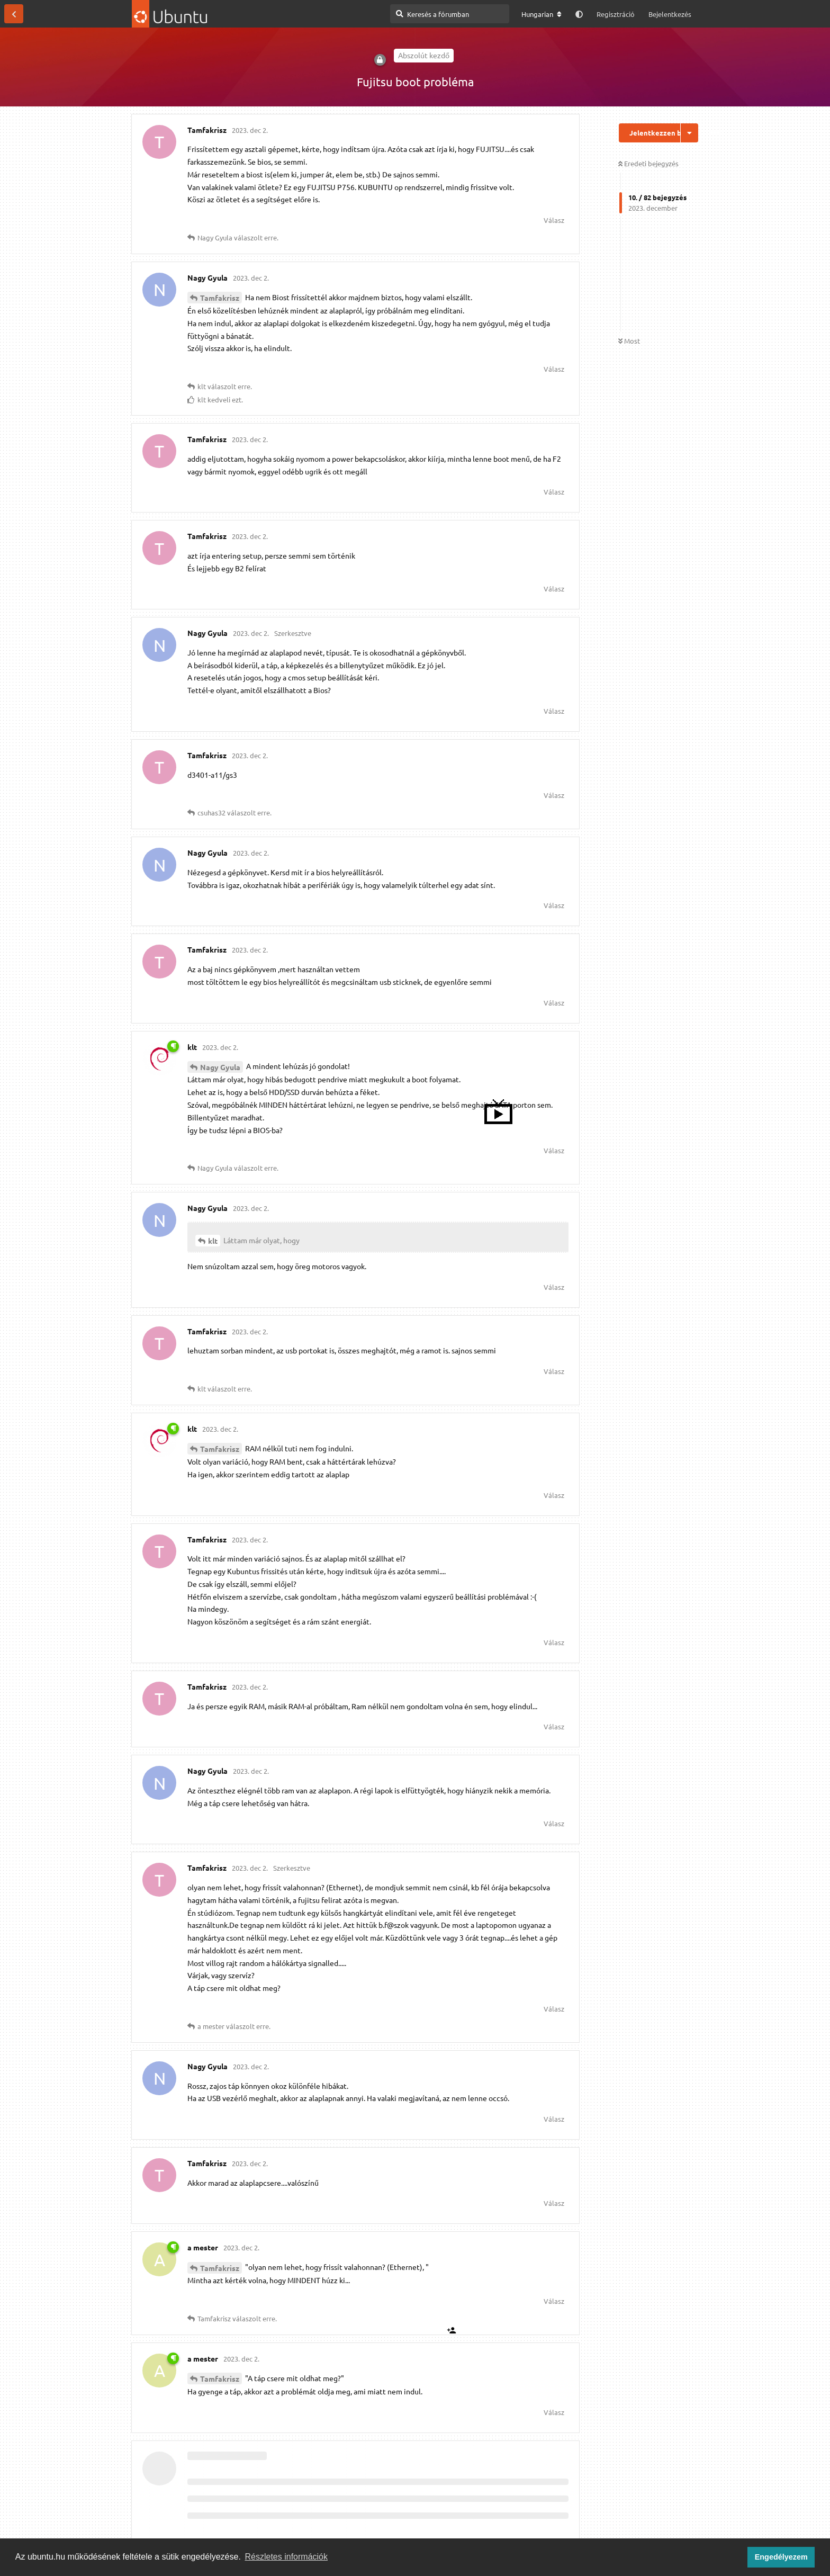 This screenshot has width=830, height=2576. What do you see at coordinates (498, 1111) in the screenshot?
I see `watch live television or streaming content` at bounding box center [498, 1111].